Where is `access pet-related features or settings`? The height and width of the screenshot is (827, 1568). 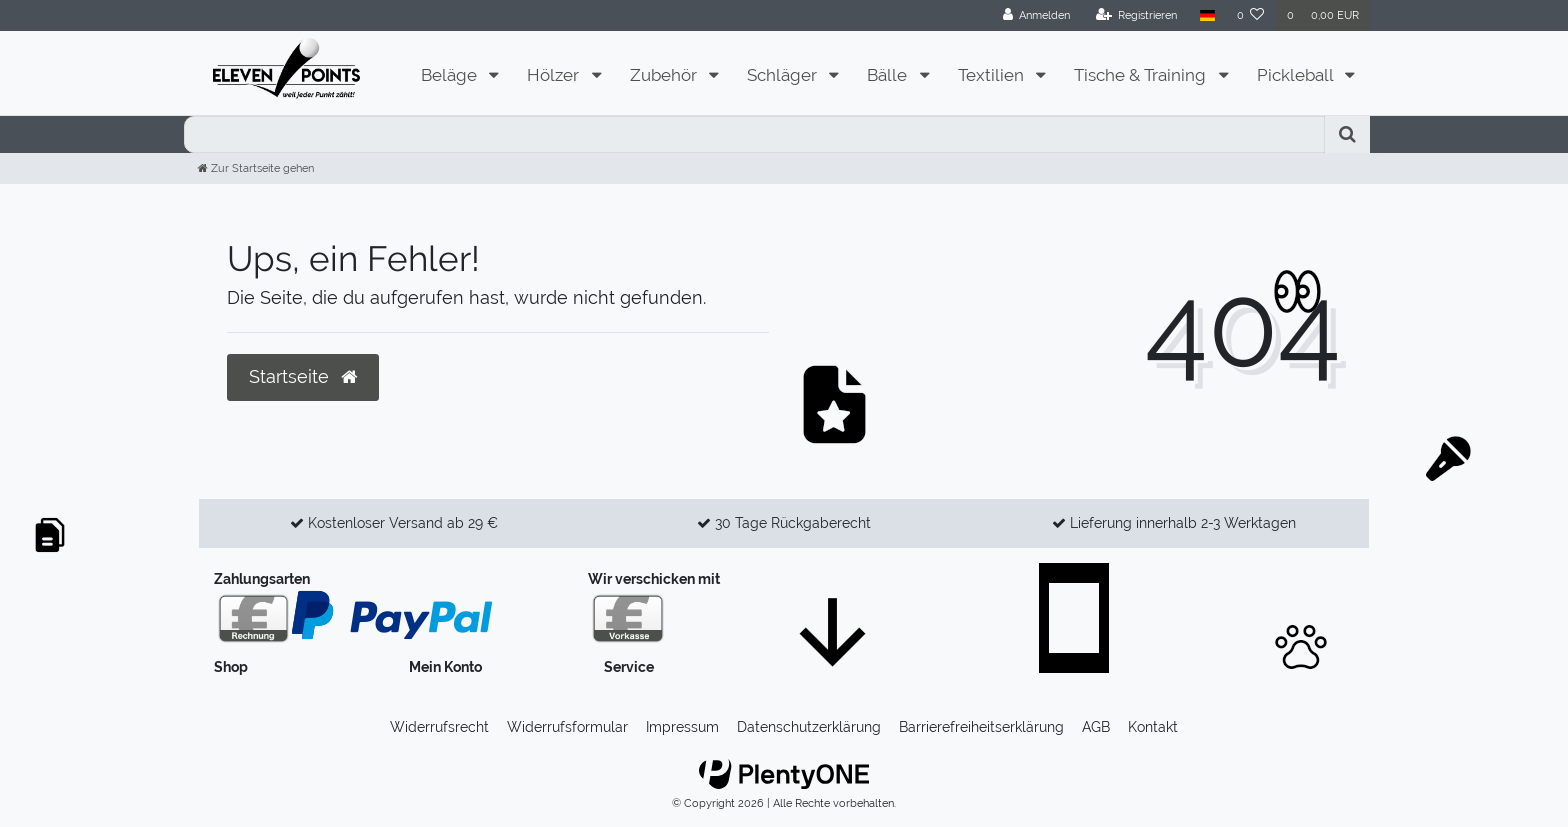 access pet-related features or settings is located at coordinates (1301, 647).